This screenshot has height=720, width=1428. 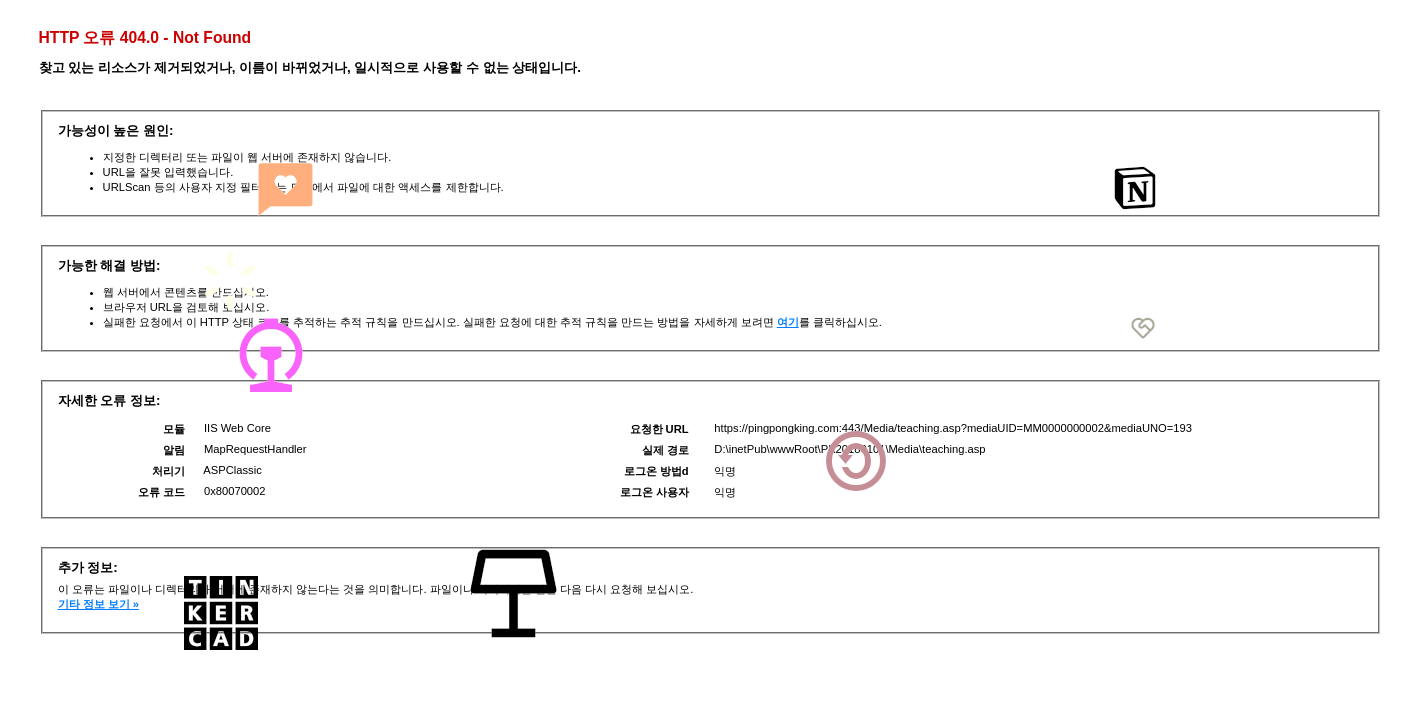 I want to click on open Notion app, so click(x=1135, y=188).